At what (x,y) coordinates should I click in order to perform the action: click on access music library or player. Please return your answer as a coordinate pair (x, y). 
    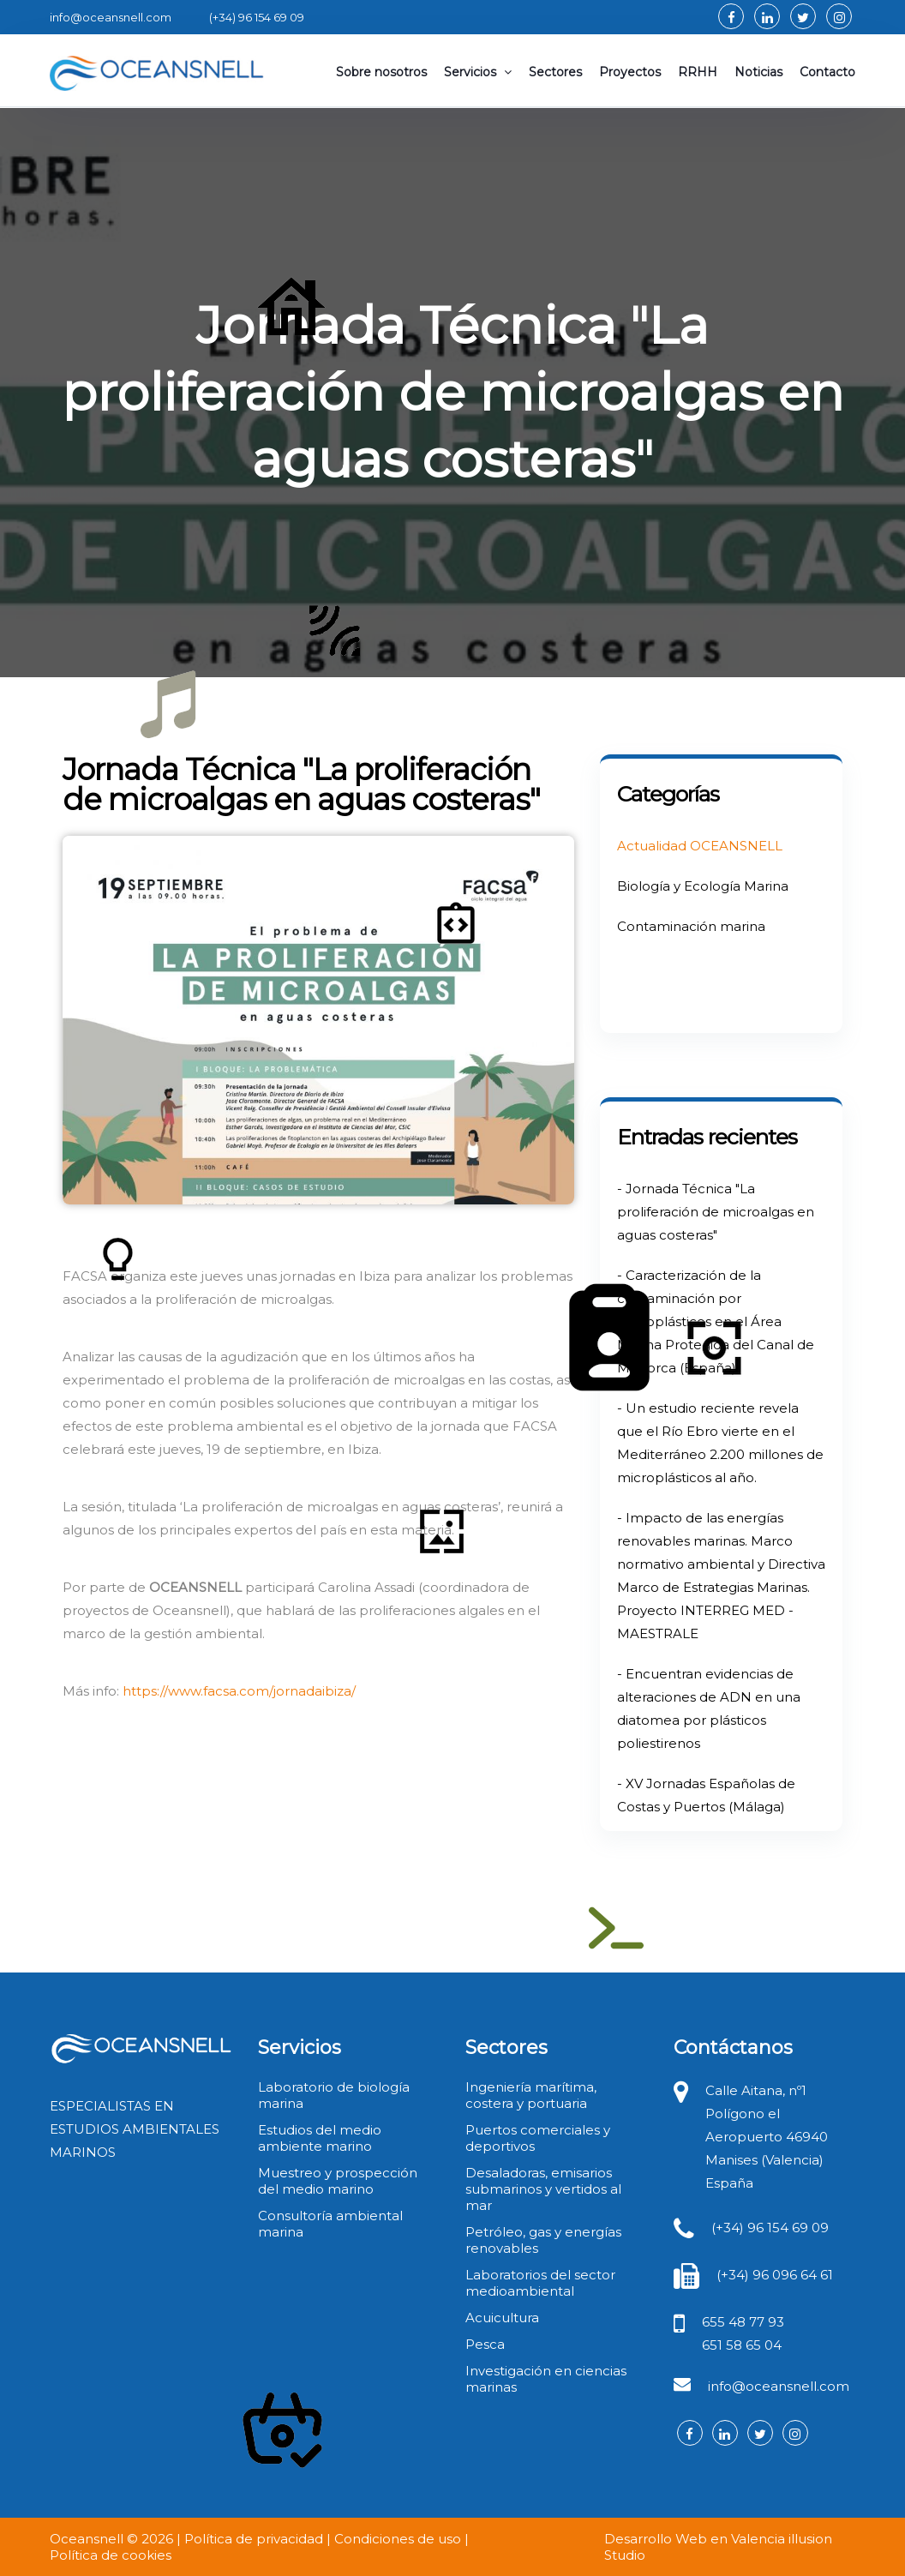
    Looking at the image, I should click on (169, 704).